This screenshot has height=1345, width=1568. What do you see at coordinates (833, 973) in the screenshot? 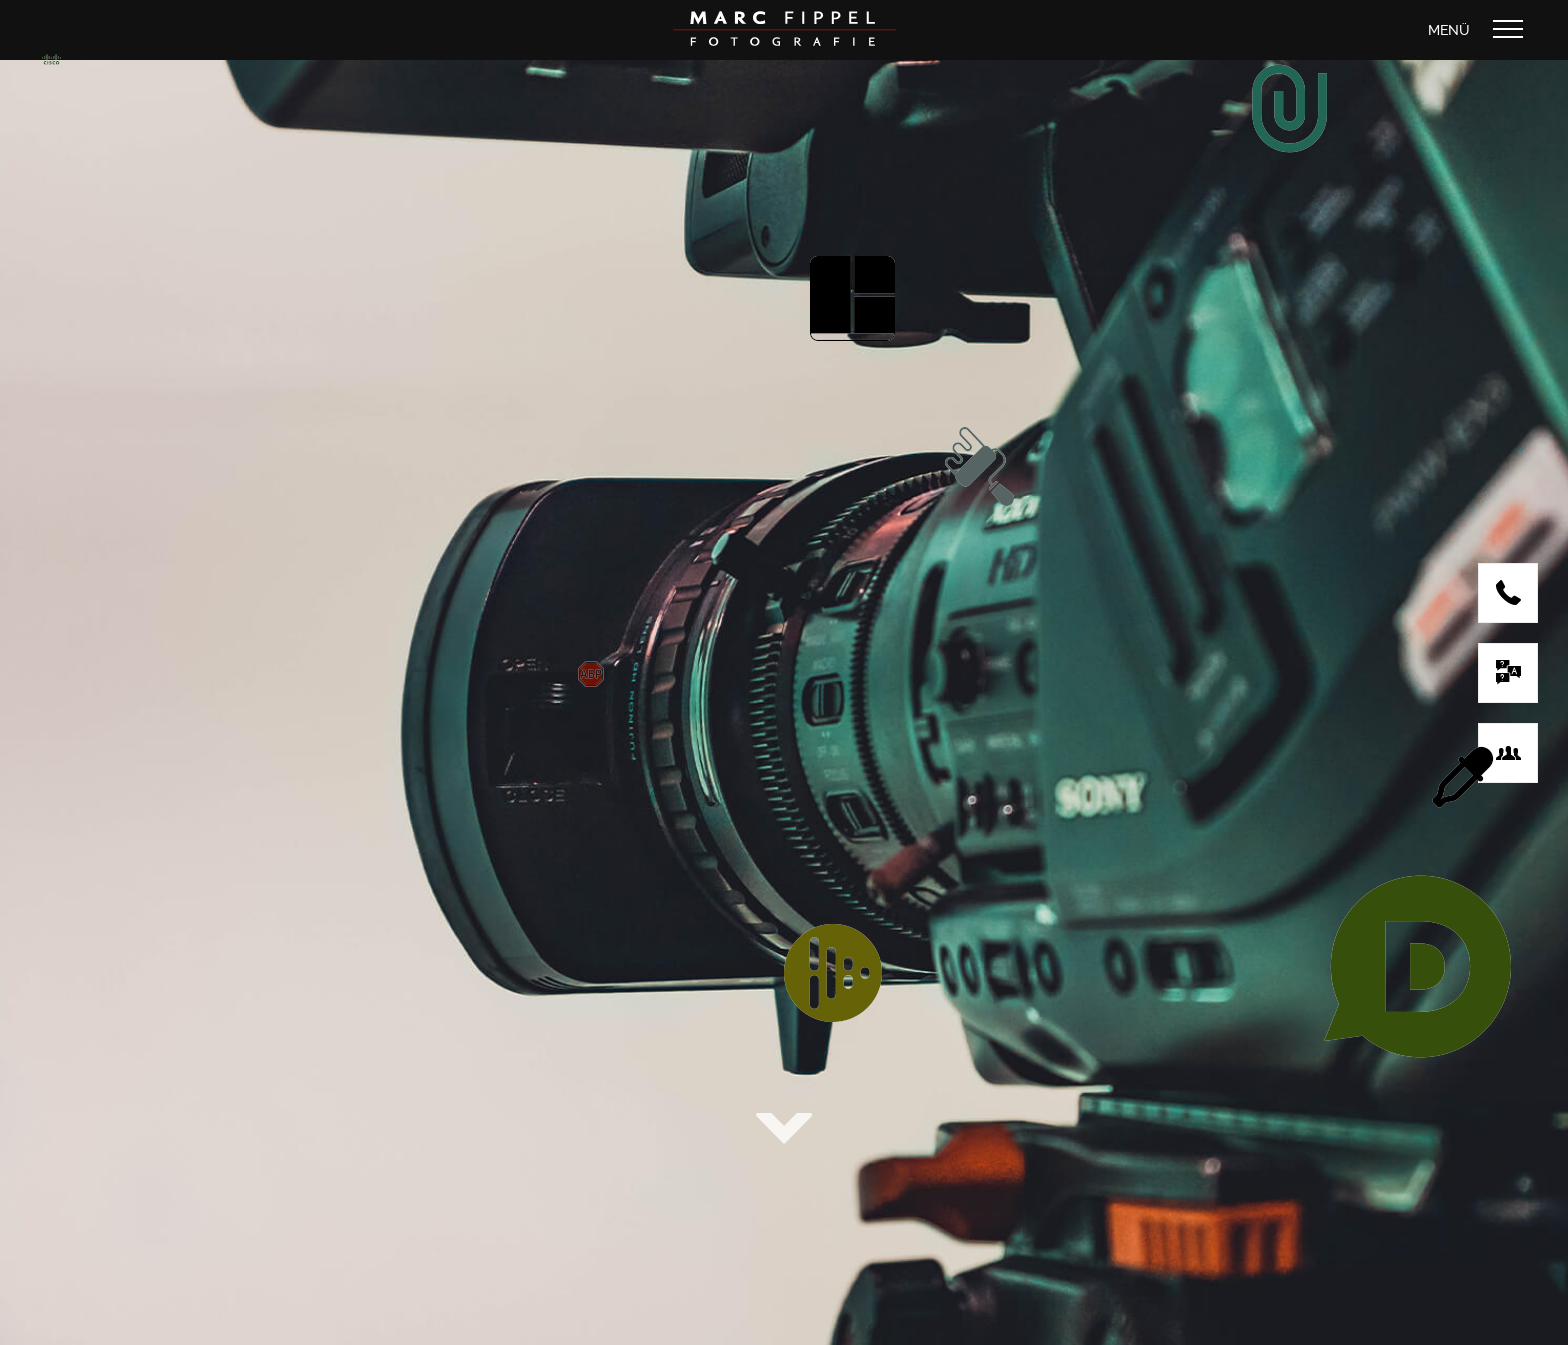
I see `open audioboom podcast platform` at bounding box center [833, 973].